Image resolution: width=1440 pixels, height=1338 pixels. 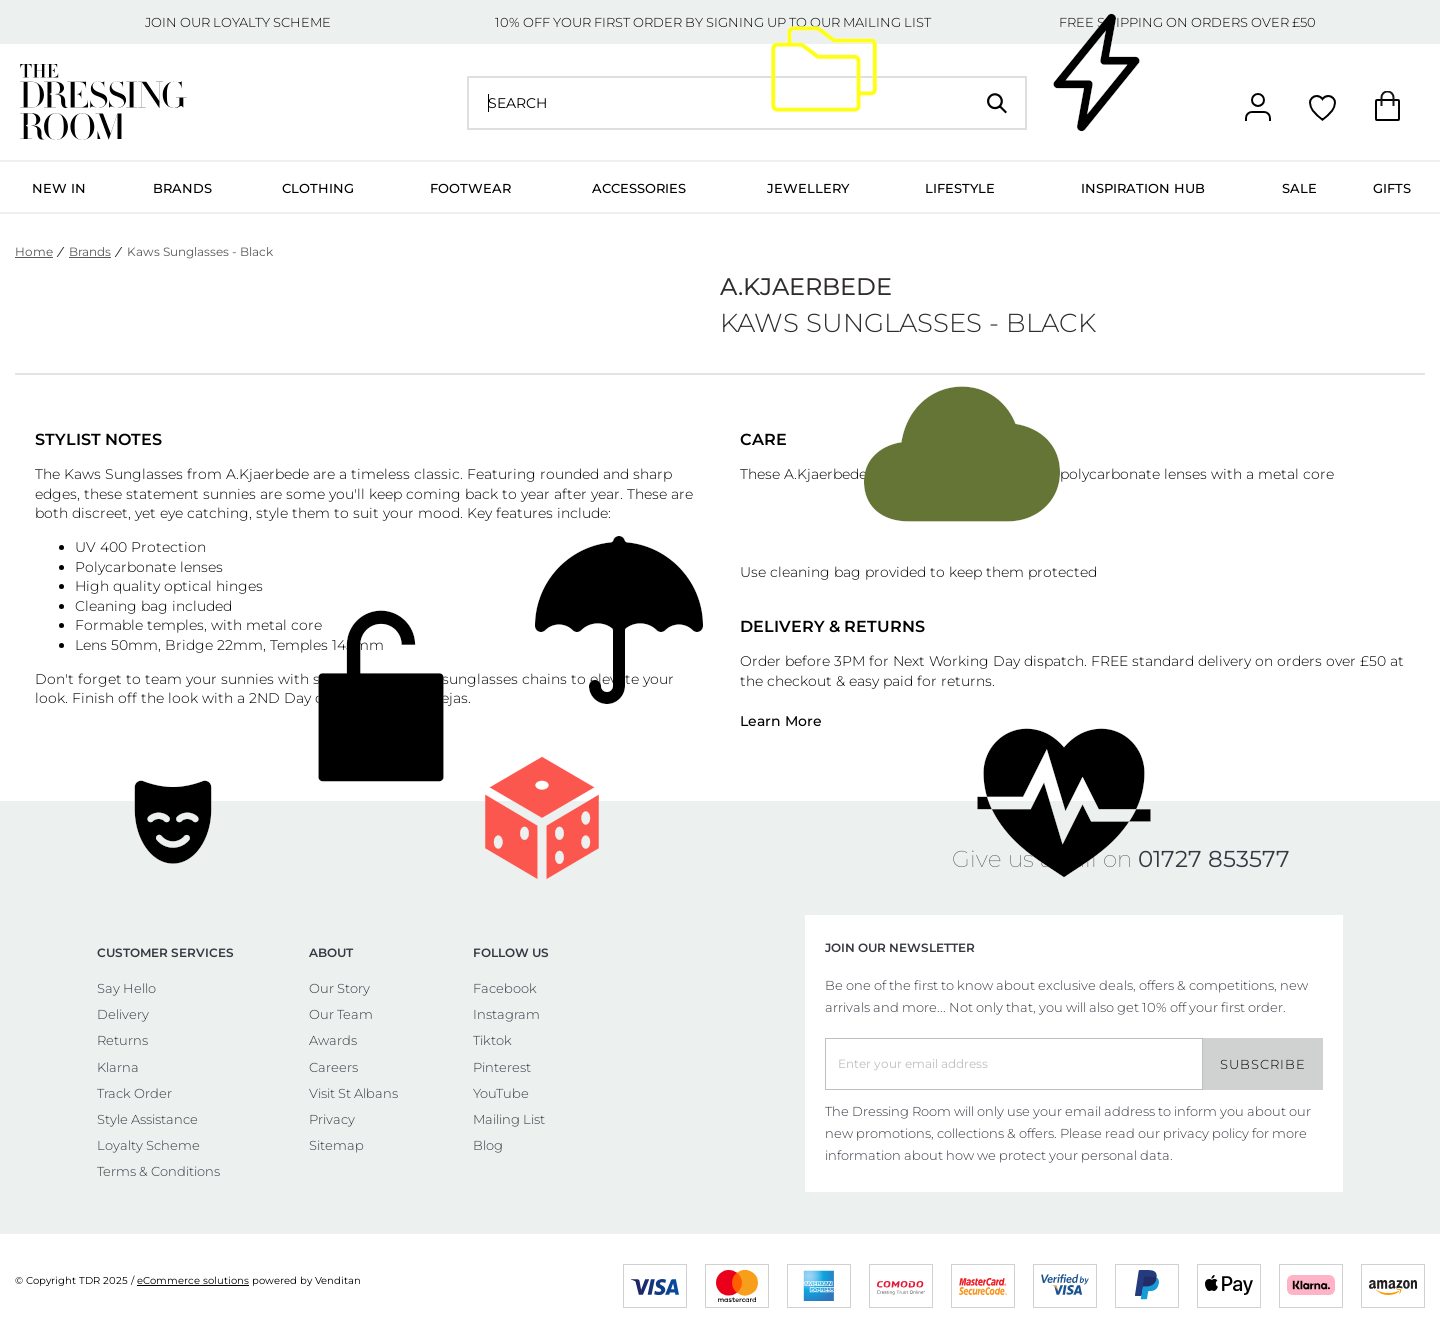 I want to click on browse all folders, so click(x=822, y=69).